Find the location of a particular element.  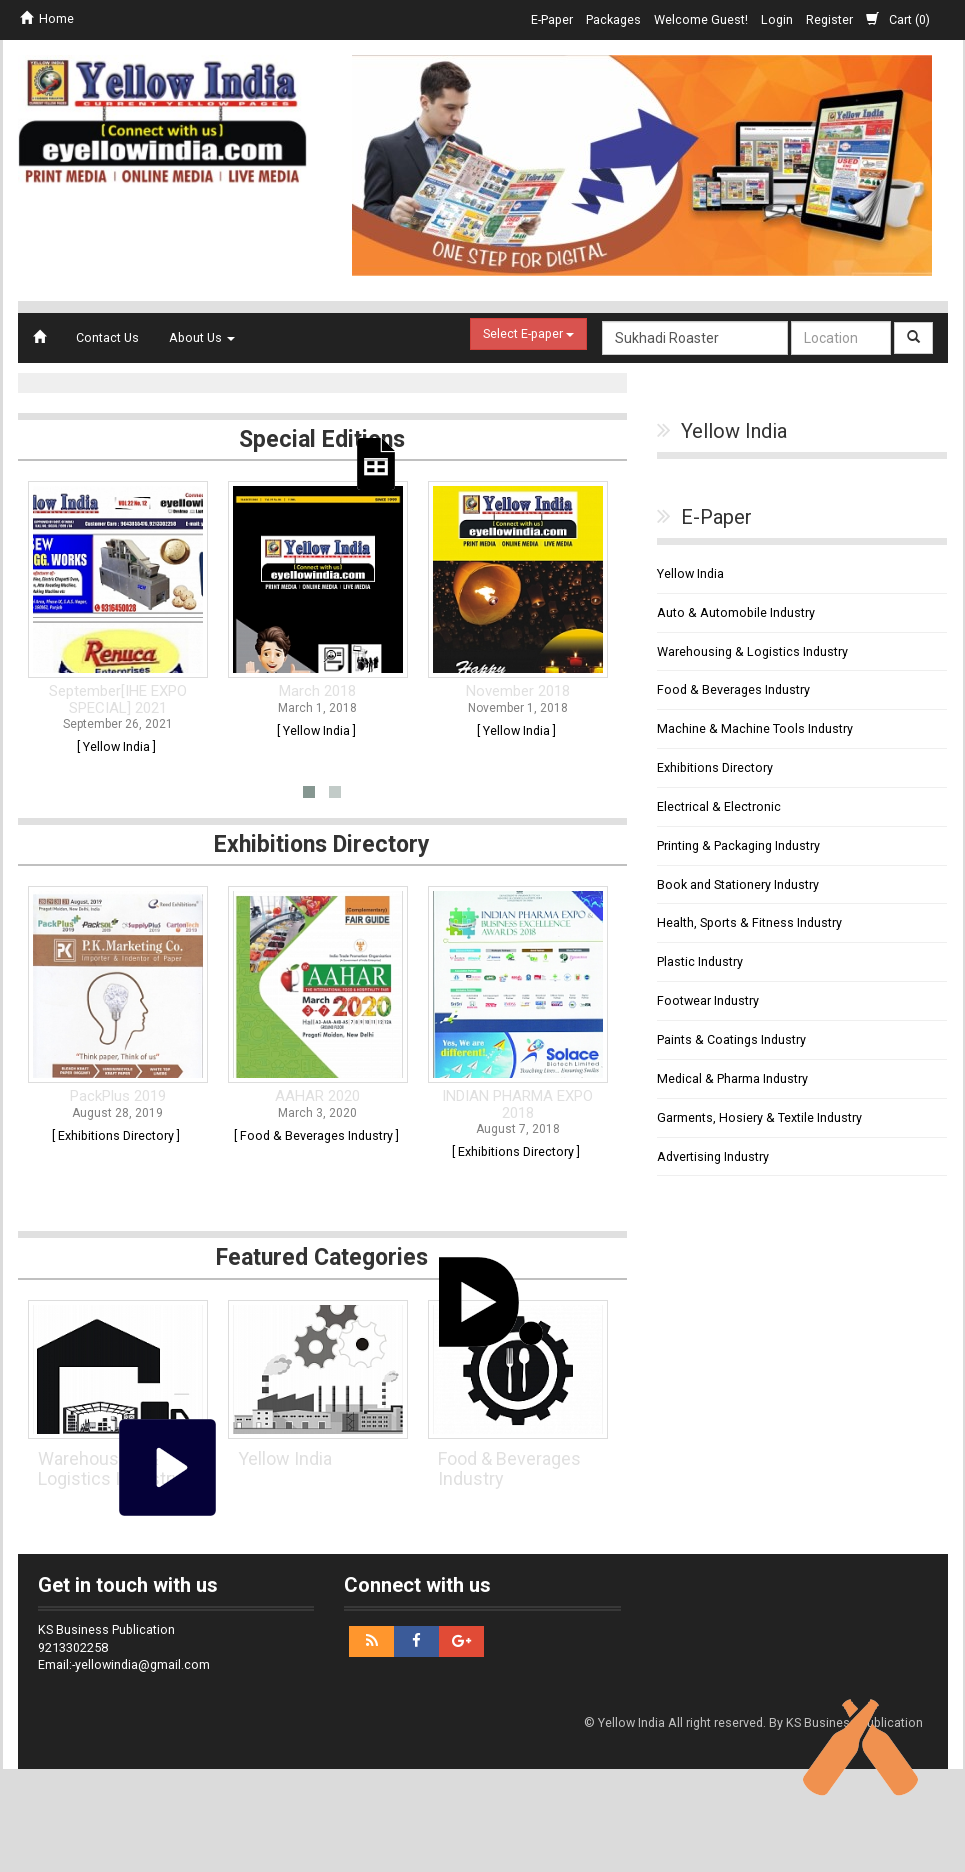

play video content is located at coordinates (167, 1467).